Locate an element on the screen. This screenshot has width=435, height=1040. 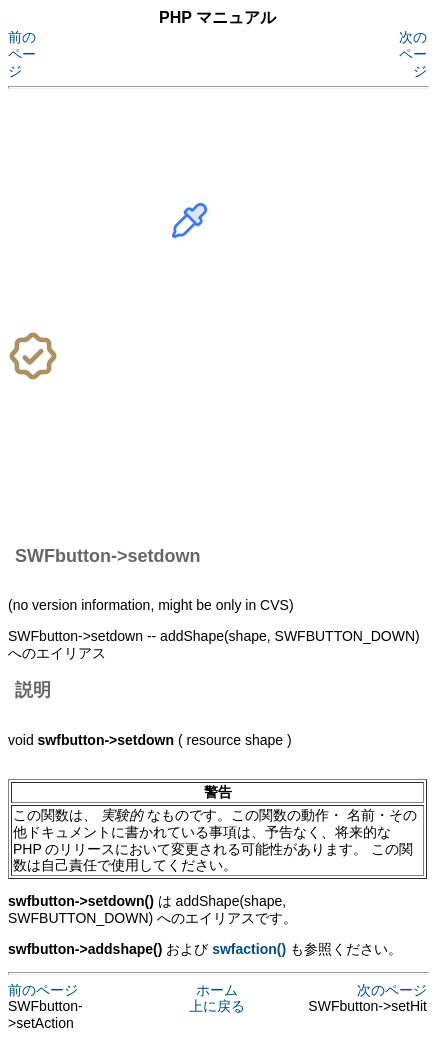
indicates verified or authenticated status is located at coordinates (33, 356).